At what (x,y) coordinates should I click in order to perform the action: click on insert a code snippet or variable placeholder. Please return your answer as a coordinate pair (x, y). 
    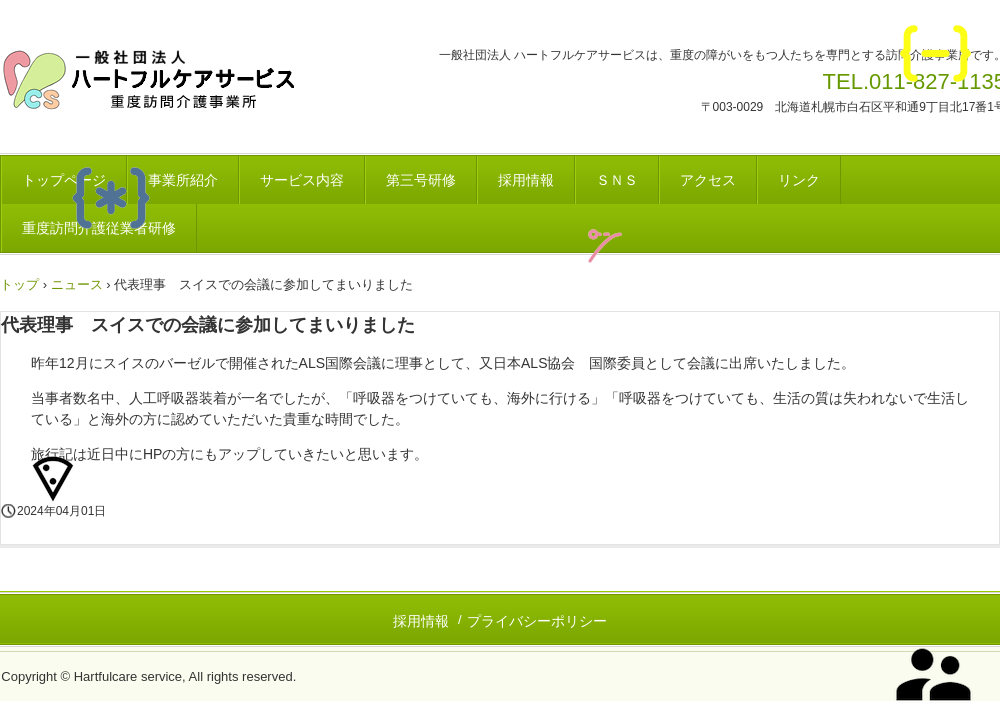
    Looking at the image, I should click on (111, 198).